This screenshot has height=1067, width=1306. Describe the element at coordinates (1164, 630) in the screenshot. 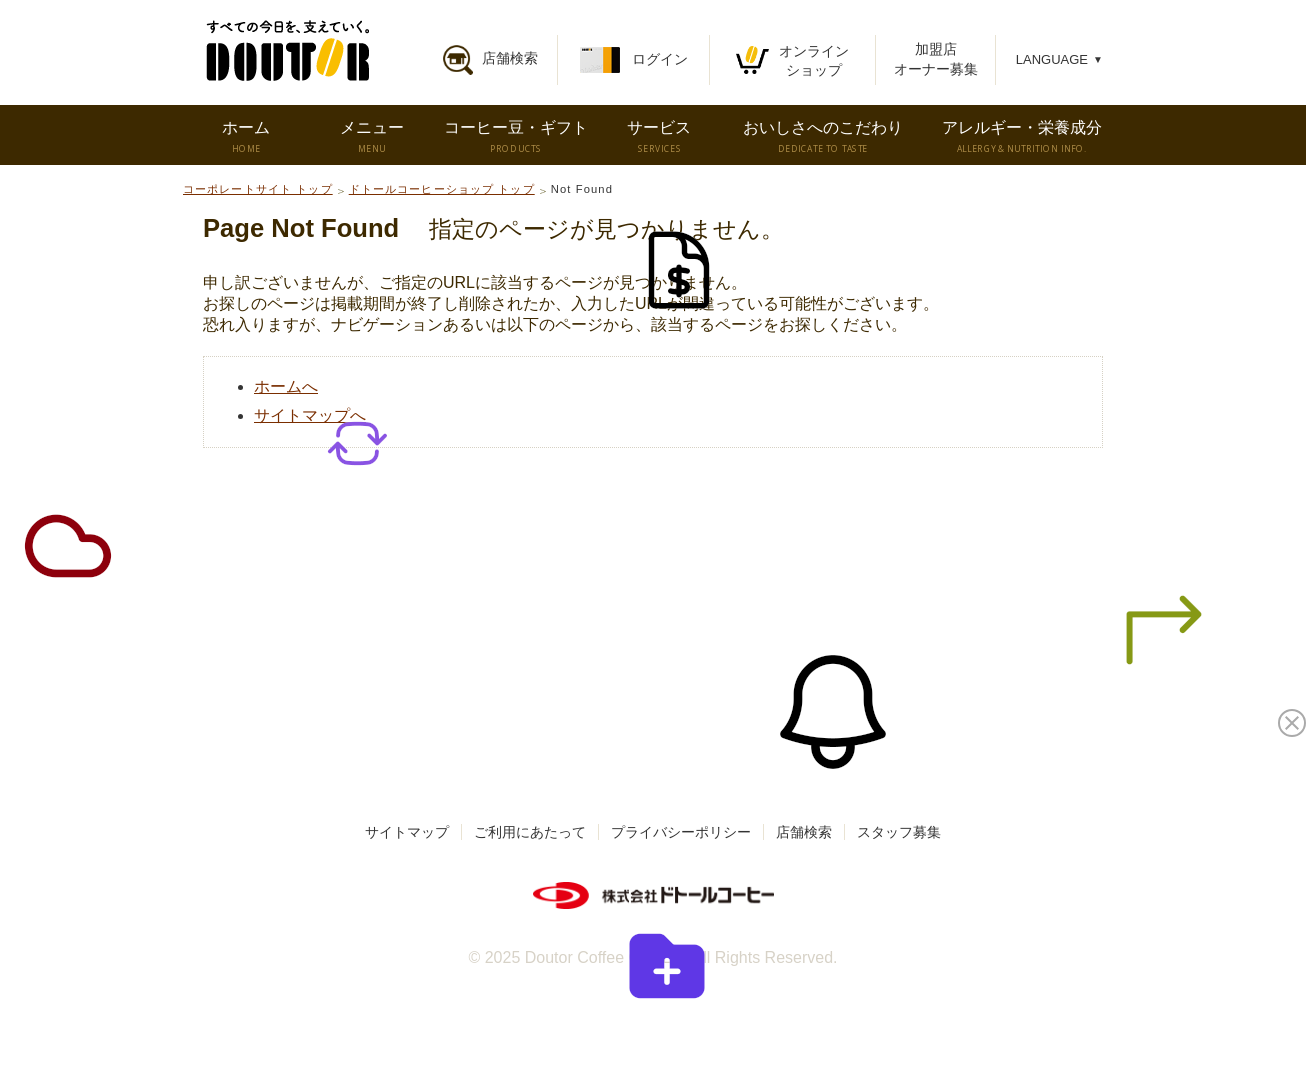

I see `forward or share content` at that location.